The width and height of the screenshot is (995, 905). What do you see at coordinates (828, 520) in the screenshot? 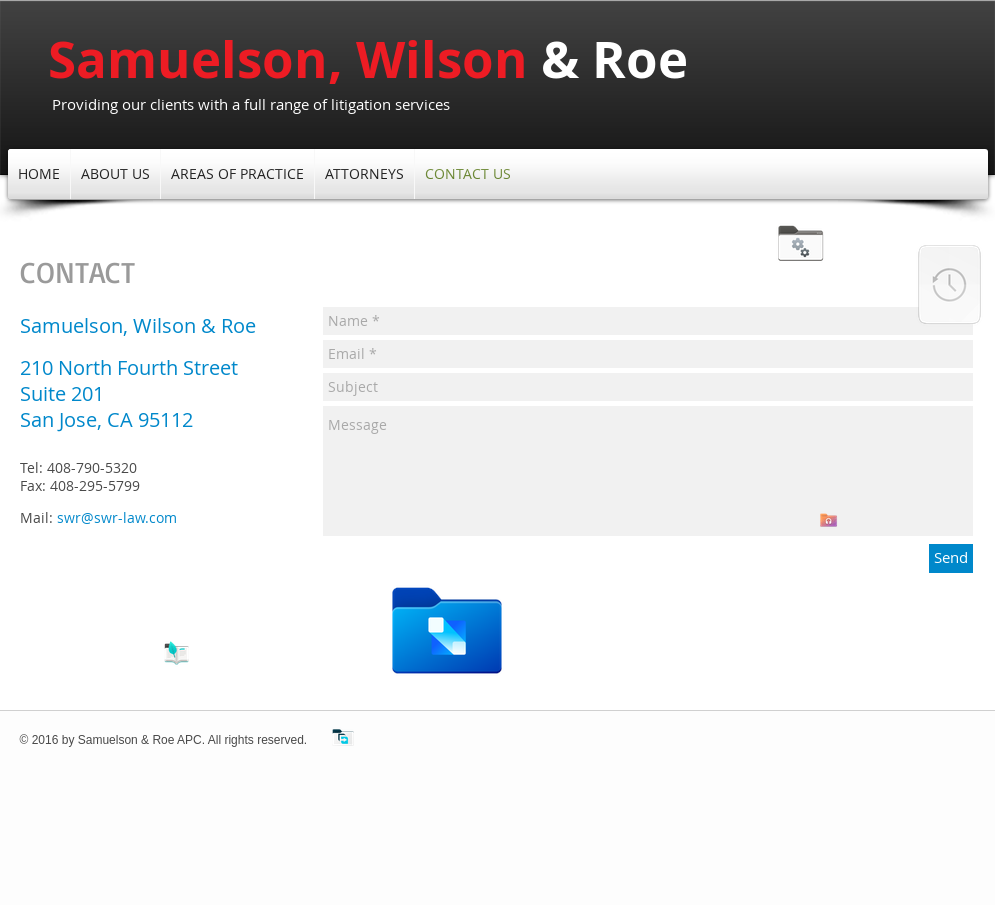
I see `open audacity project files folder` at bounding box center [828, 520].